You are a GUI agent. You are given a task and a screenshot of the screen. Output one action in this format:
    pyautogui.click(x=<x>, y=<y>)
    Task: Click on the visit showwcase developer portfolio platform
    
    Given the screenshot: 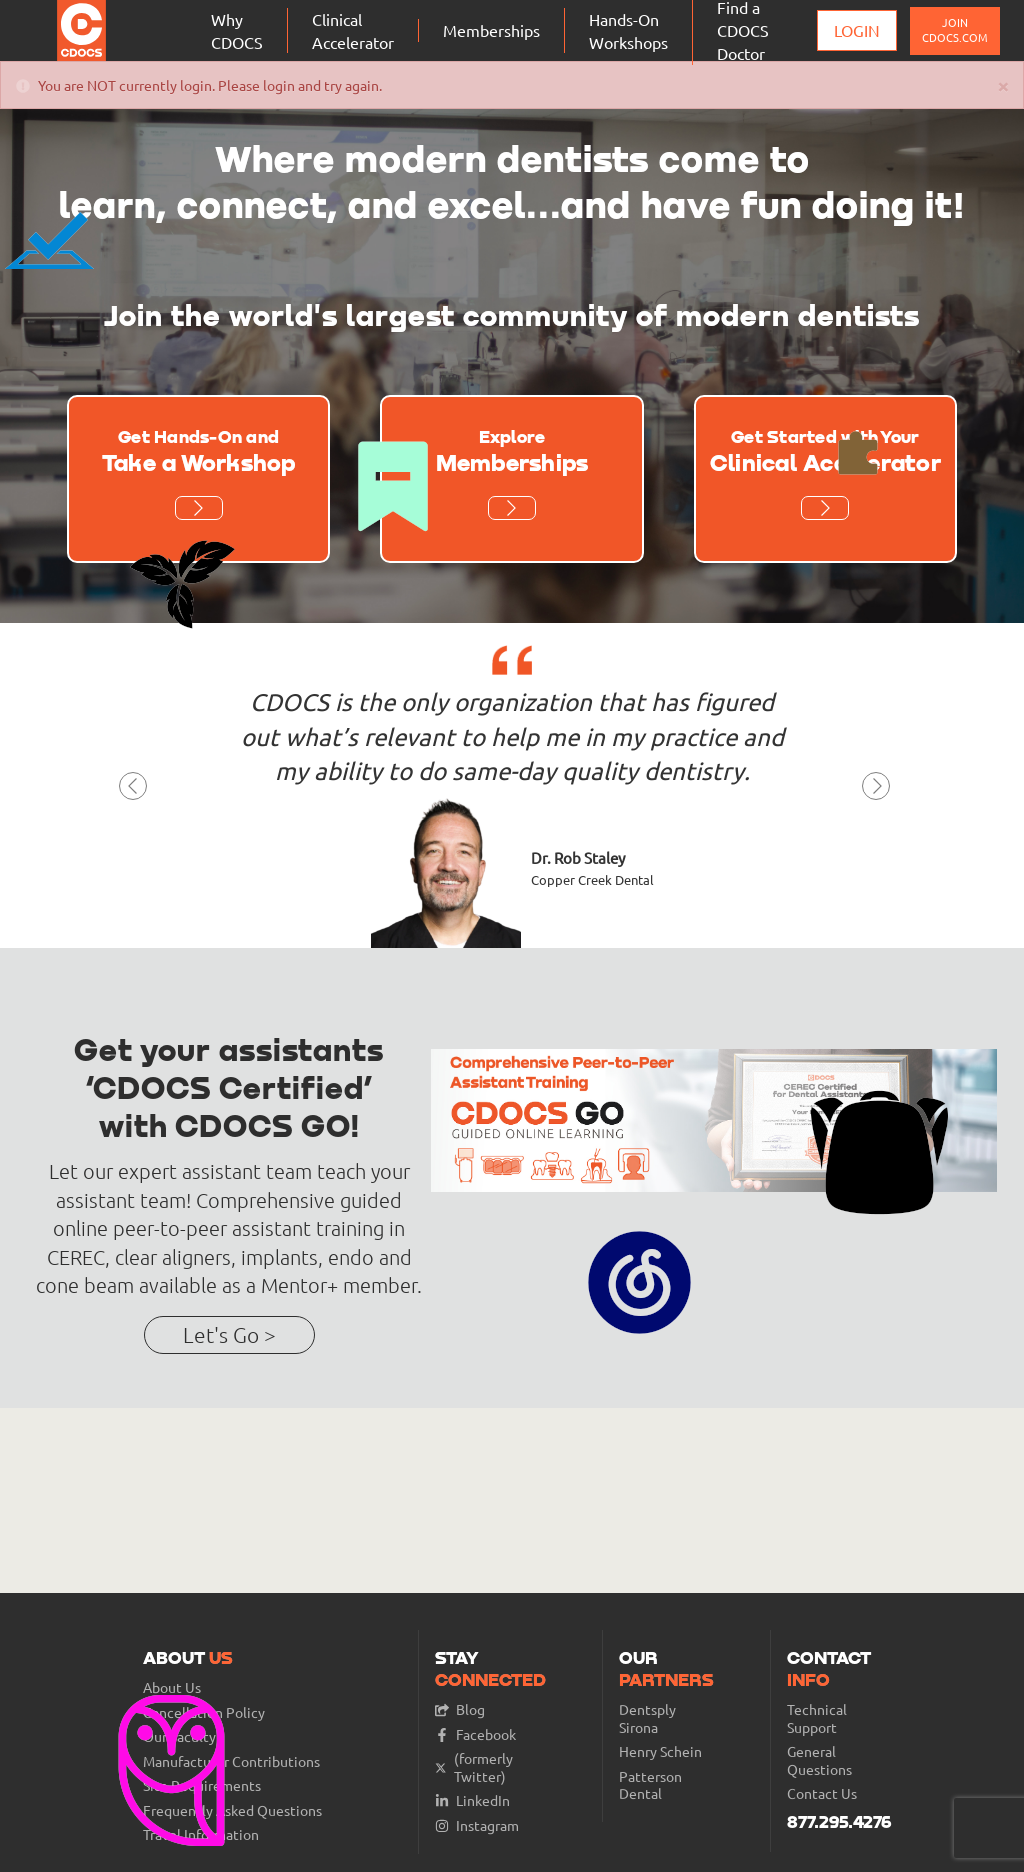 What is the action you would take?
    pyautogui.click(x=879, y=1152)
    